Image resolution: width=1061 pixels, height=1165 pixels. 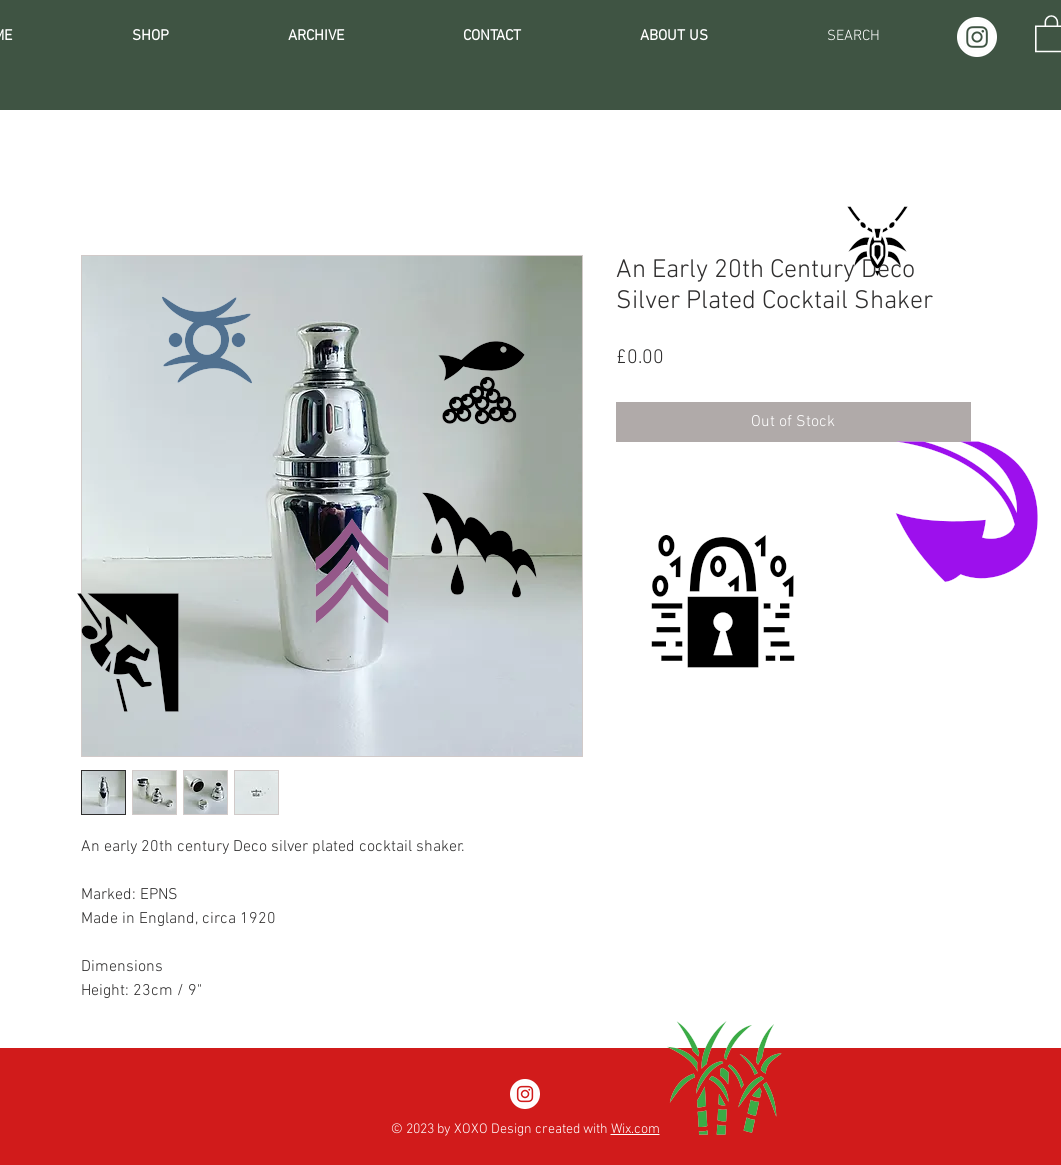 What do you see at coordinates (207, 340) in the screenshot?
I see `abstract game icon or badge element` at bounding box center [207, 340].